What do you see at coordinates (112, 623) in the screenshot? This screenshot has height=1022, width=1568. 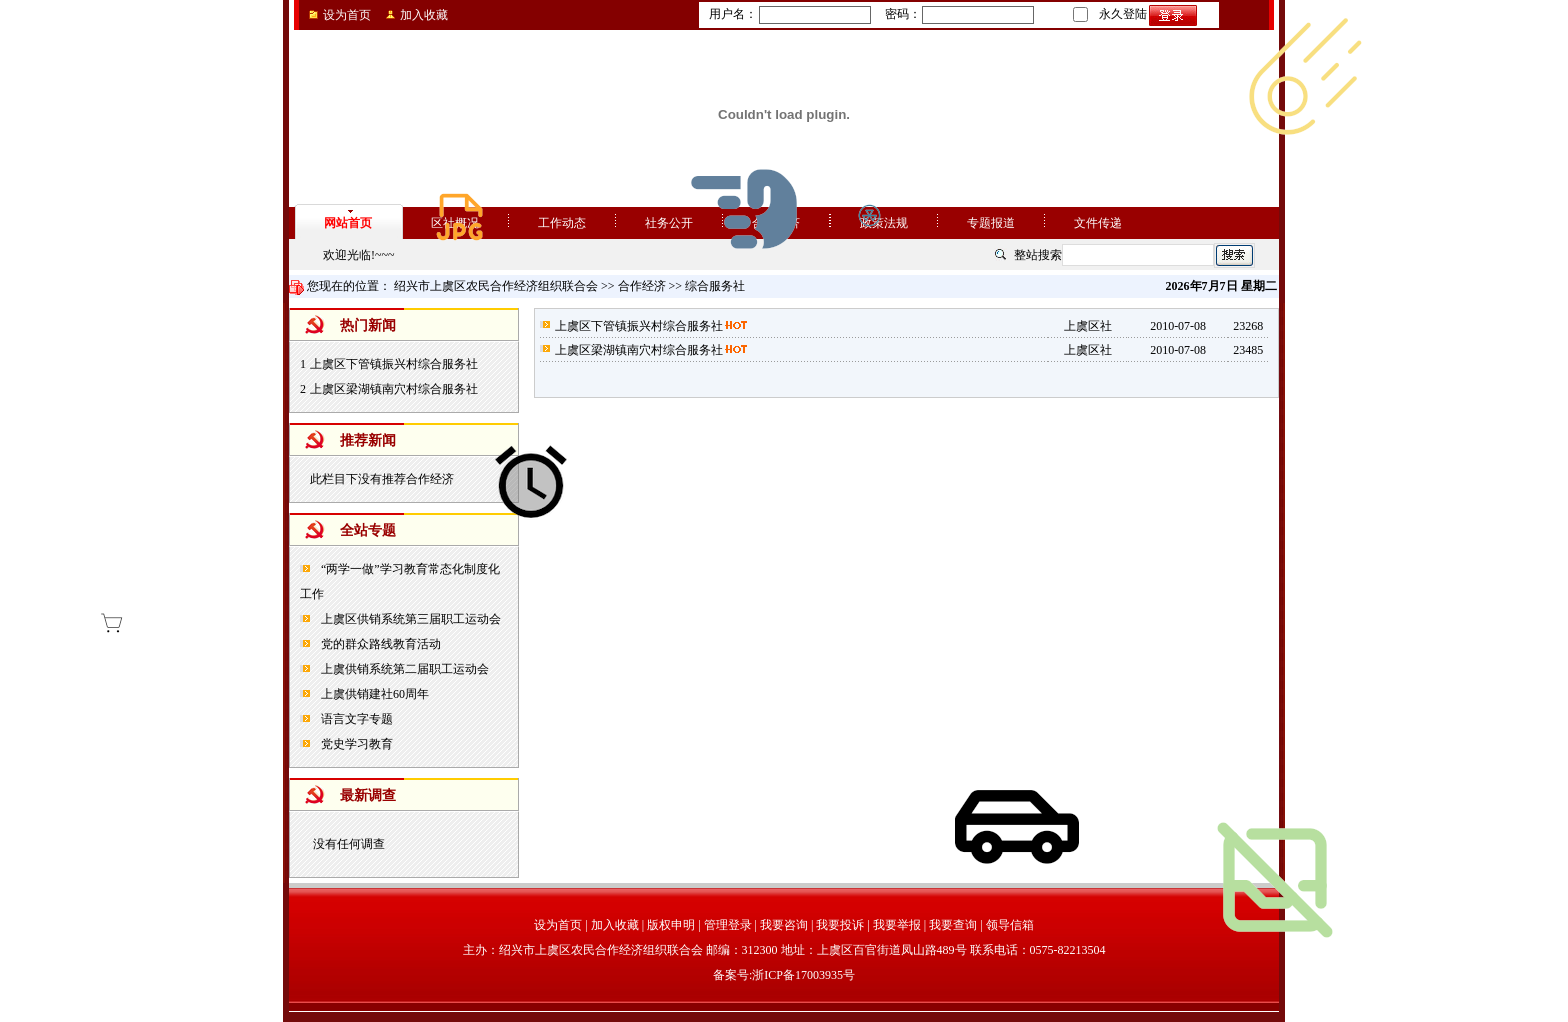 I see `view your shopping cart` at bounding box center [112, 623].